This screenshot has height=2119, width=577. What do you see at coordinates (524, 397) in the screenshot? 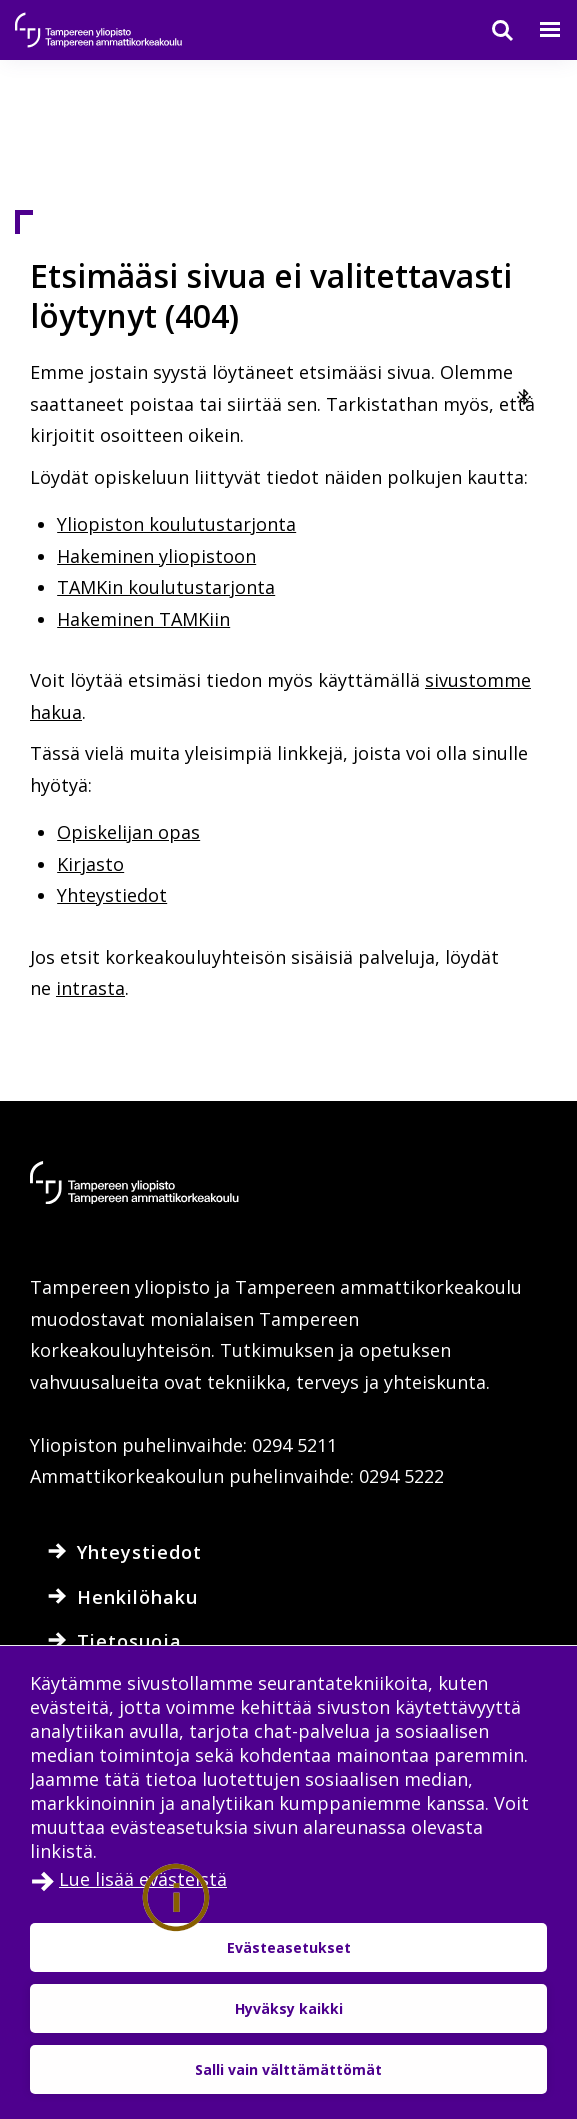
I see `indicates an active bluetooth connection` at bounding box center [524, 397].